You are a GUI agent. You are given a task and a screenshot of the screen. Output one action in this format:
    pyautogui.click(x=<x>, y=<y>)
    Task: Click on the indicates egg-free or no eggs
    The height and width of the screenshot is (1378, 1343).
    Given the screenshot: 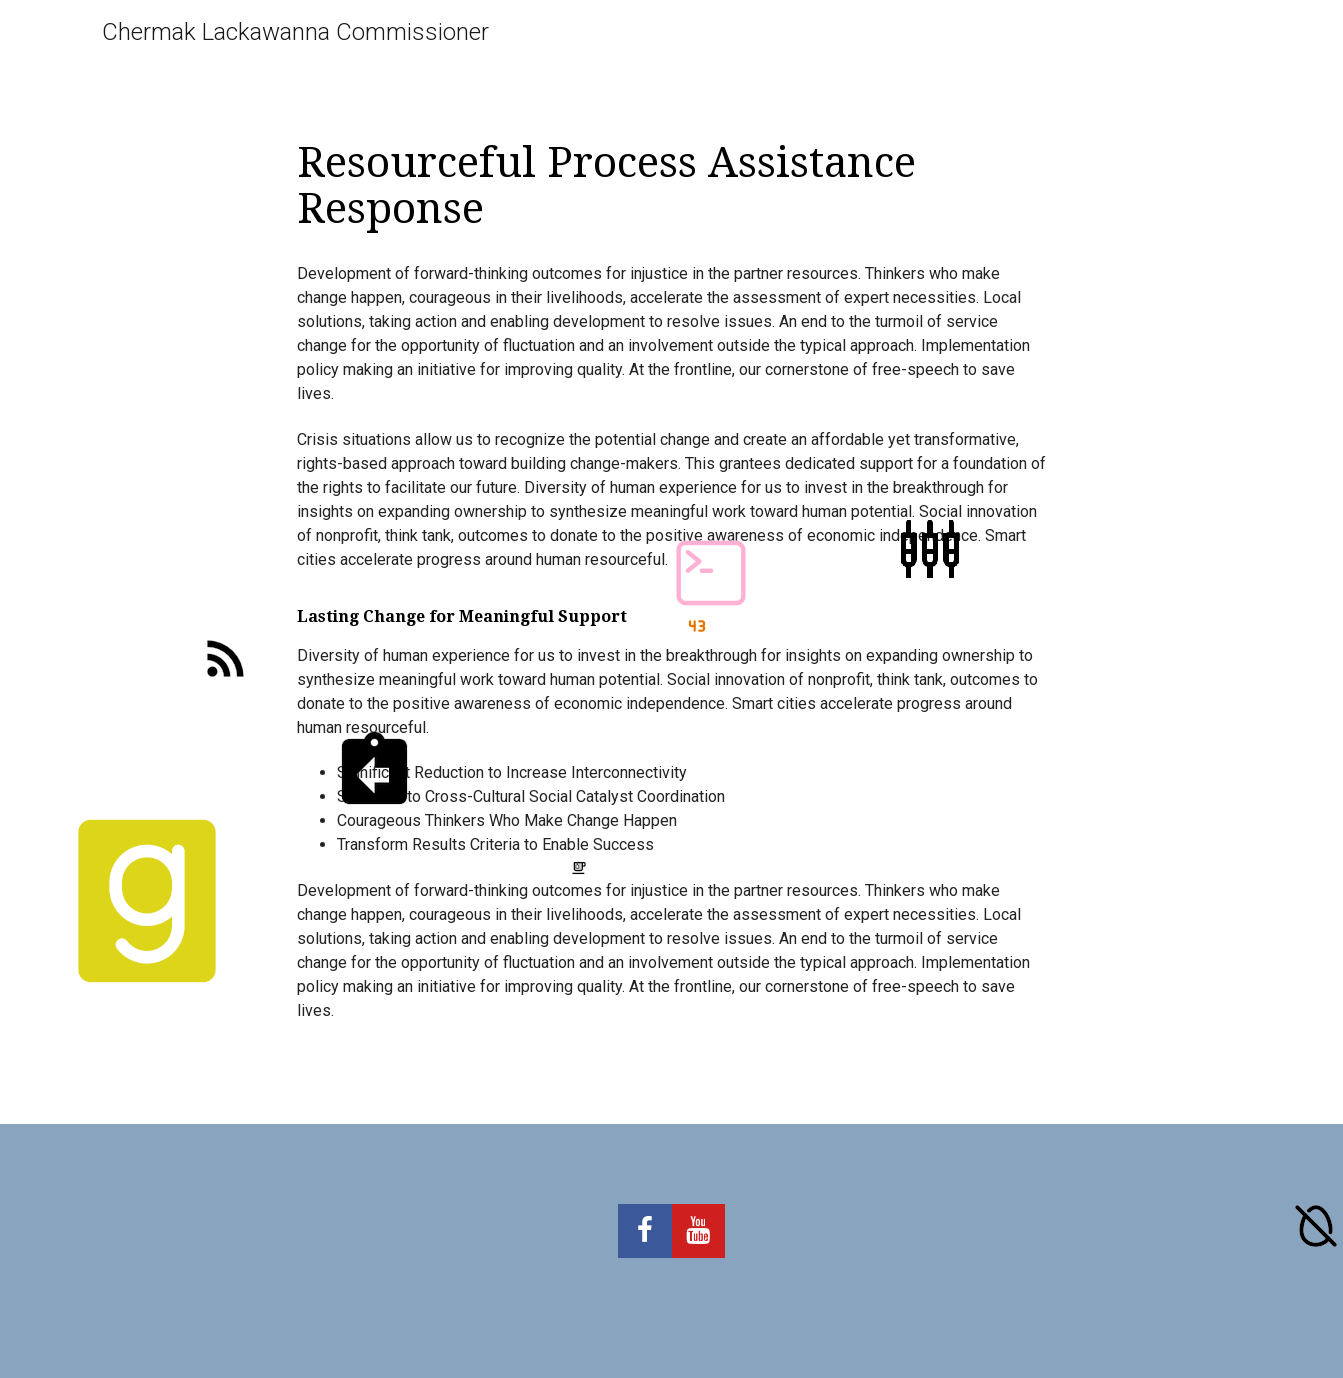 What is the action you would take?
    pyautogui.click(x=1316, y=1226)
    